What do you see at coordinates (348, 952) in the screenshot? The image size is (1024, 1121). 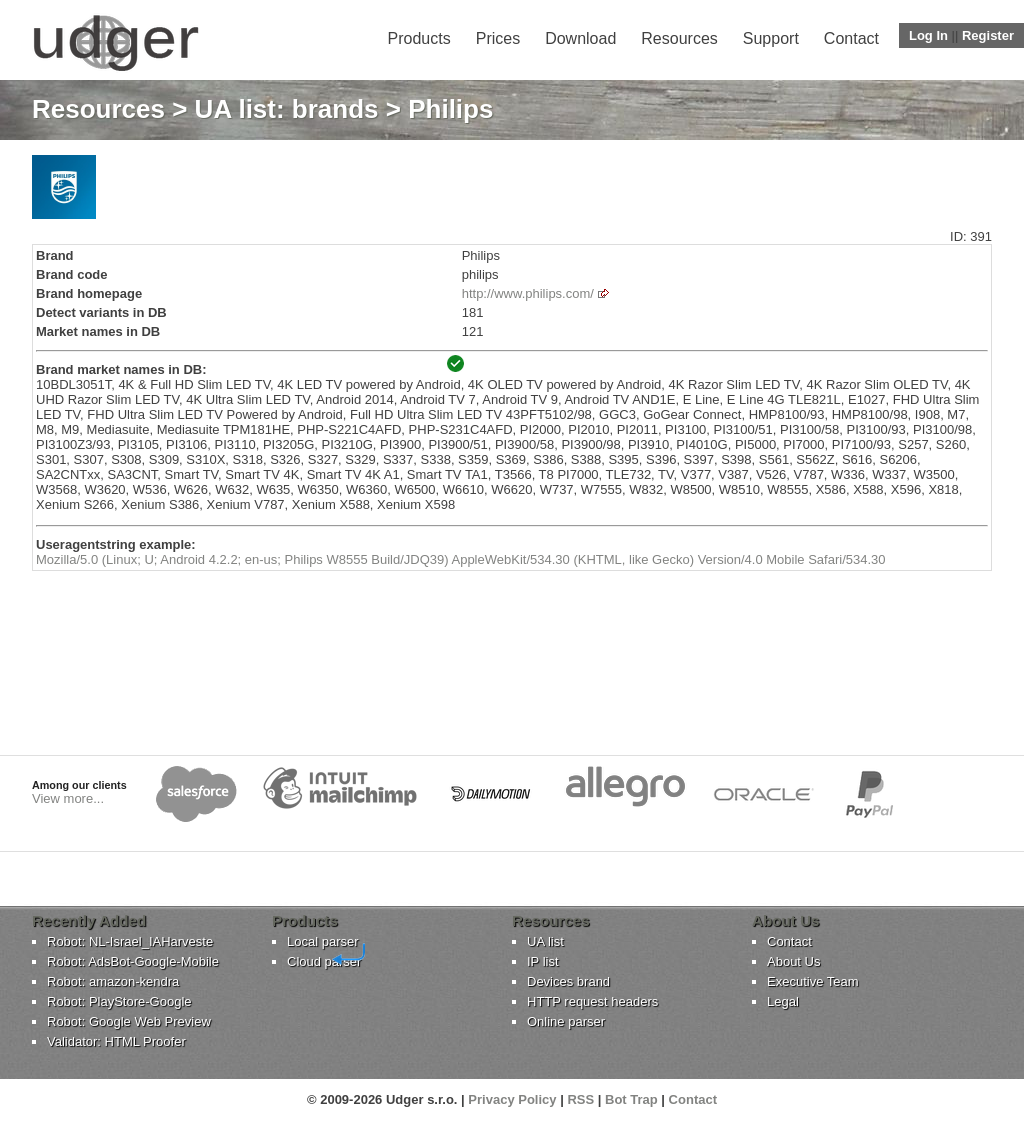 I see `reply to an email message` at bounding box center [348, 952].